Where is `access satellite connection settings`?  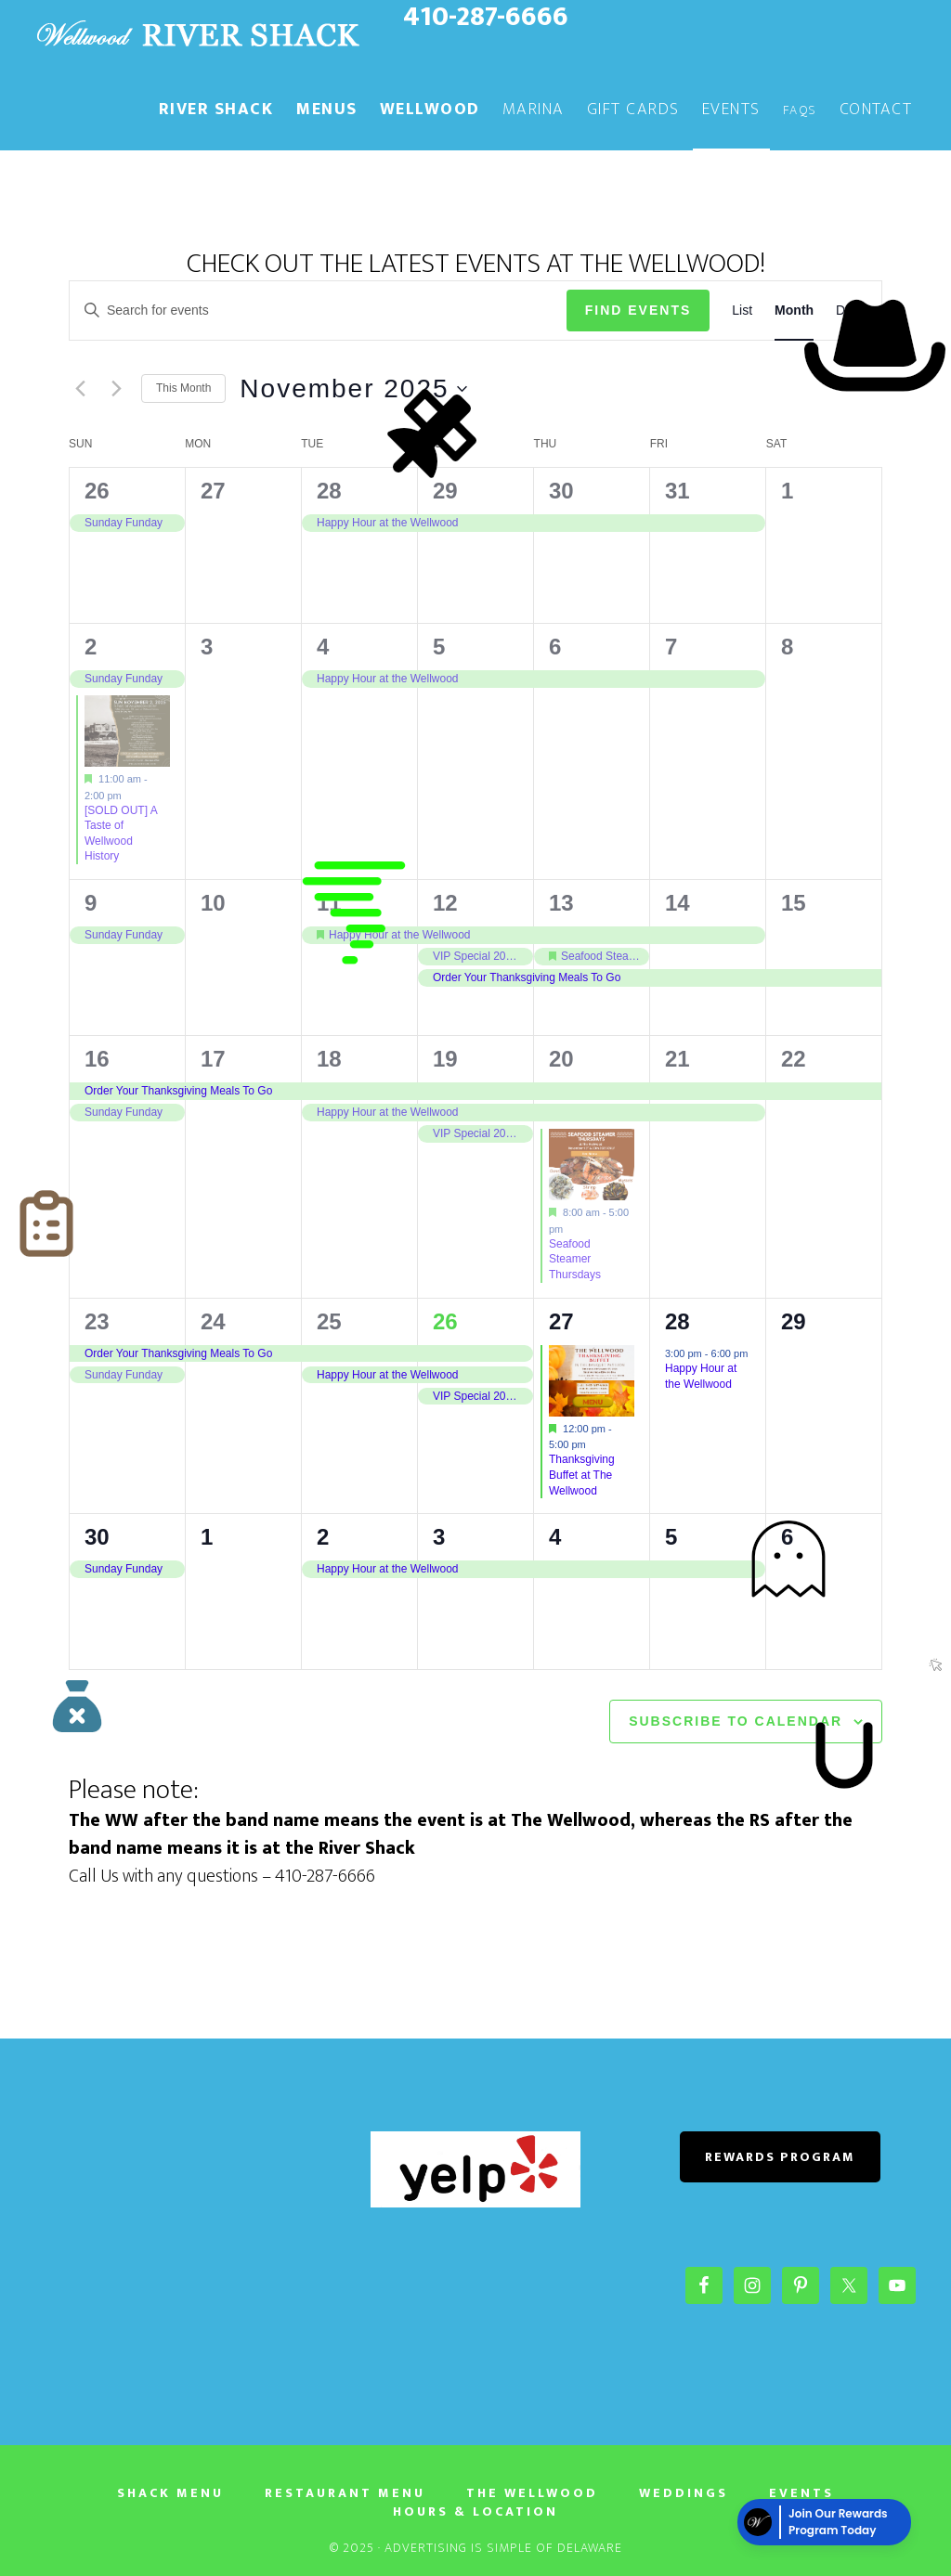
access satellite connection settings is located at coordinates (432, 434).